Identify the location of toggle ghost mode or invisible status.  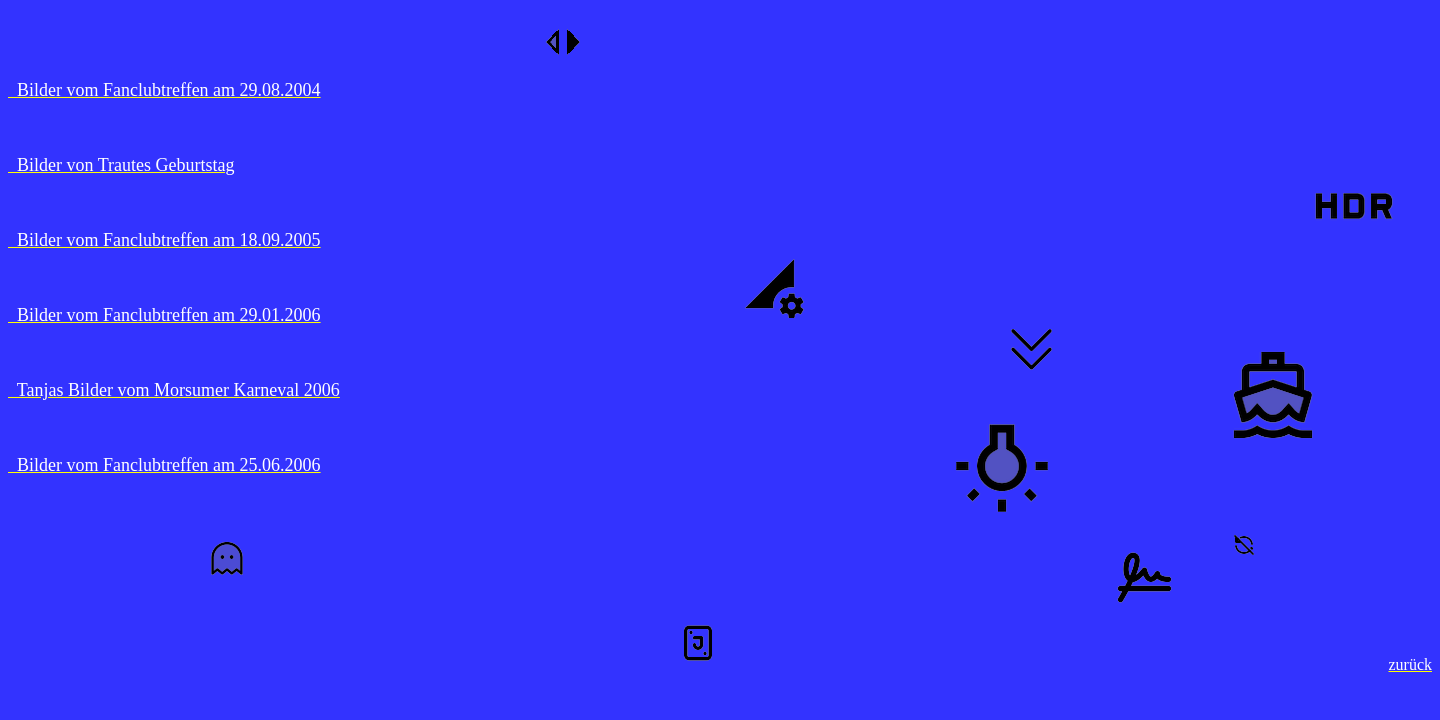
(227, 559).